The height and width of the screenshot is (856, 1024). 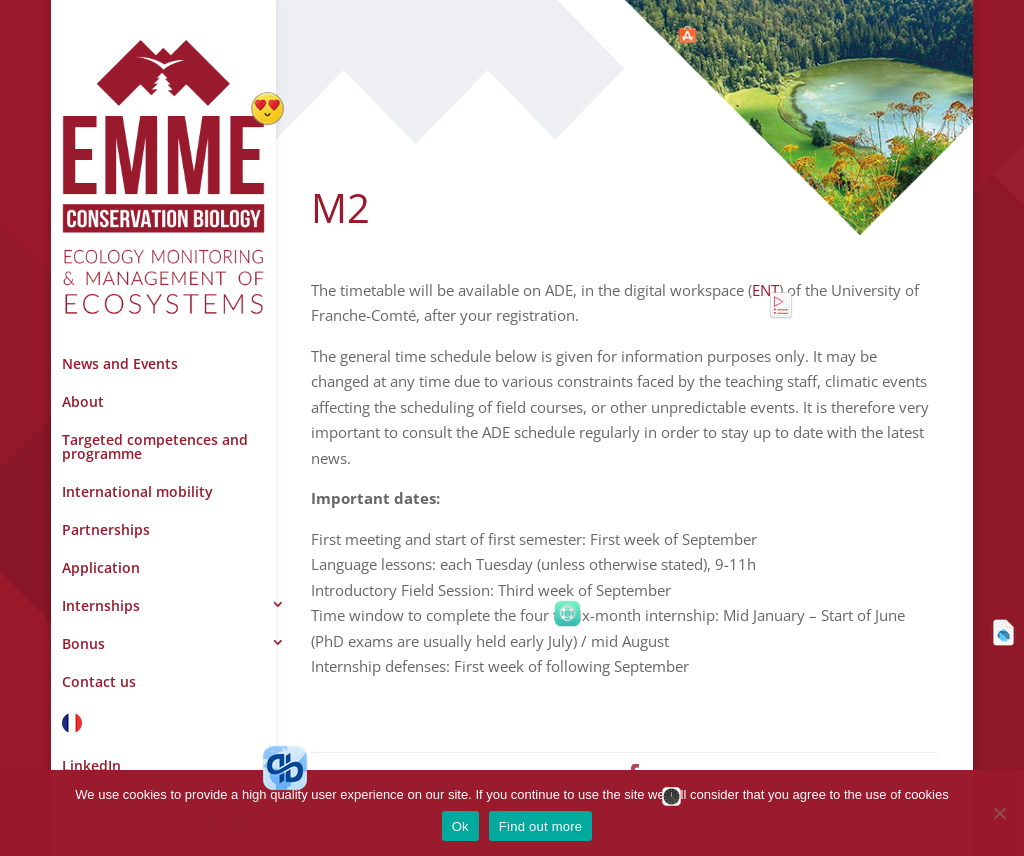 I want to click on open the Socialize messaging app, so click(x=267, y=108).